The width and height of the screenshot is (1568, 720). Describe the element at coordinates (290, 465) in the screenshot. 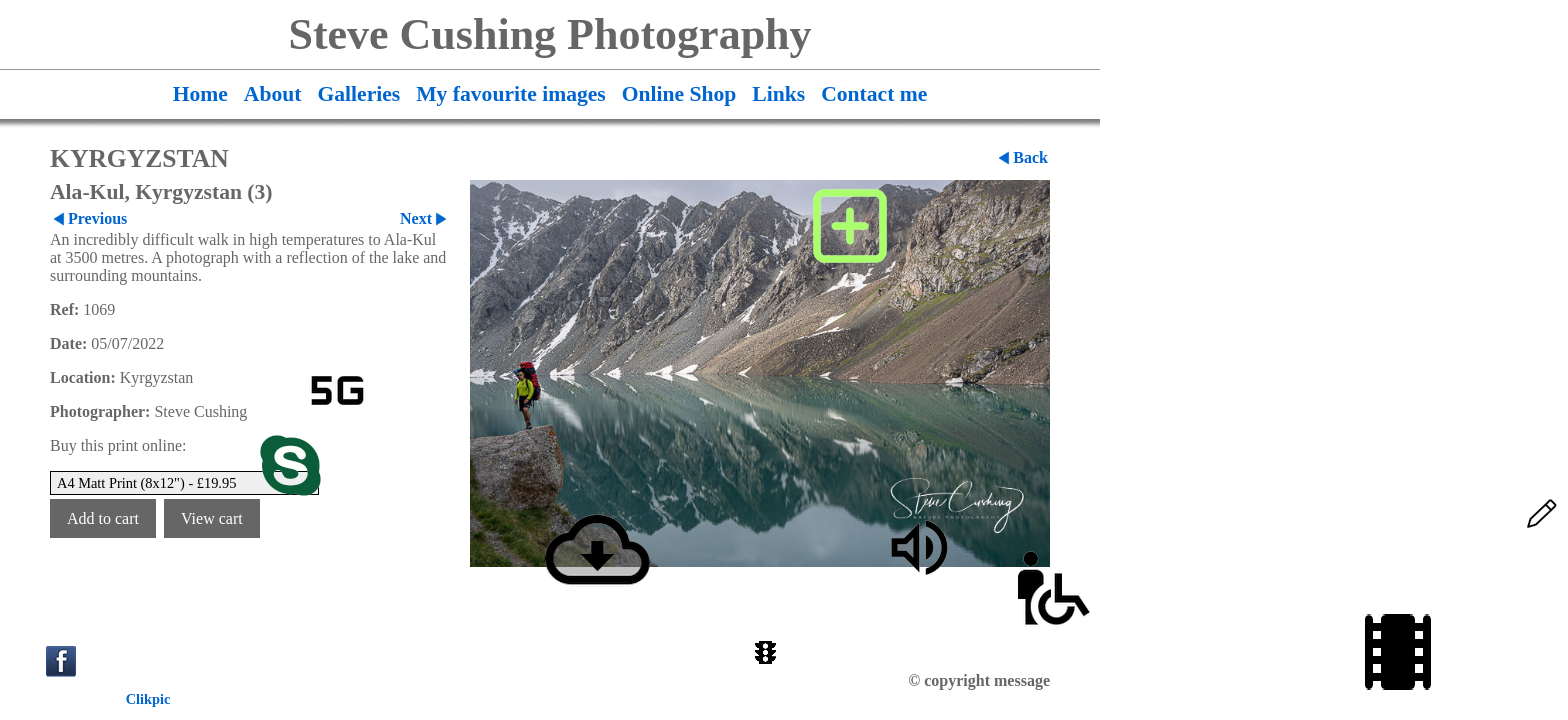

I see `open Skype app` at that location.